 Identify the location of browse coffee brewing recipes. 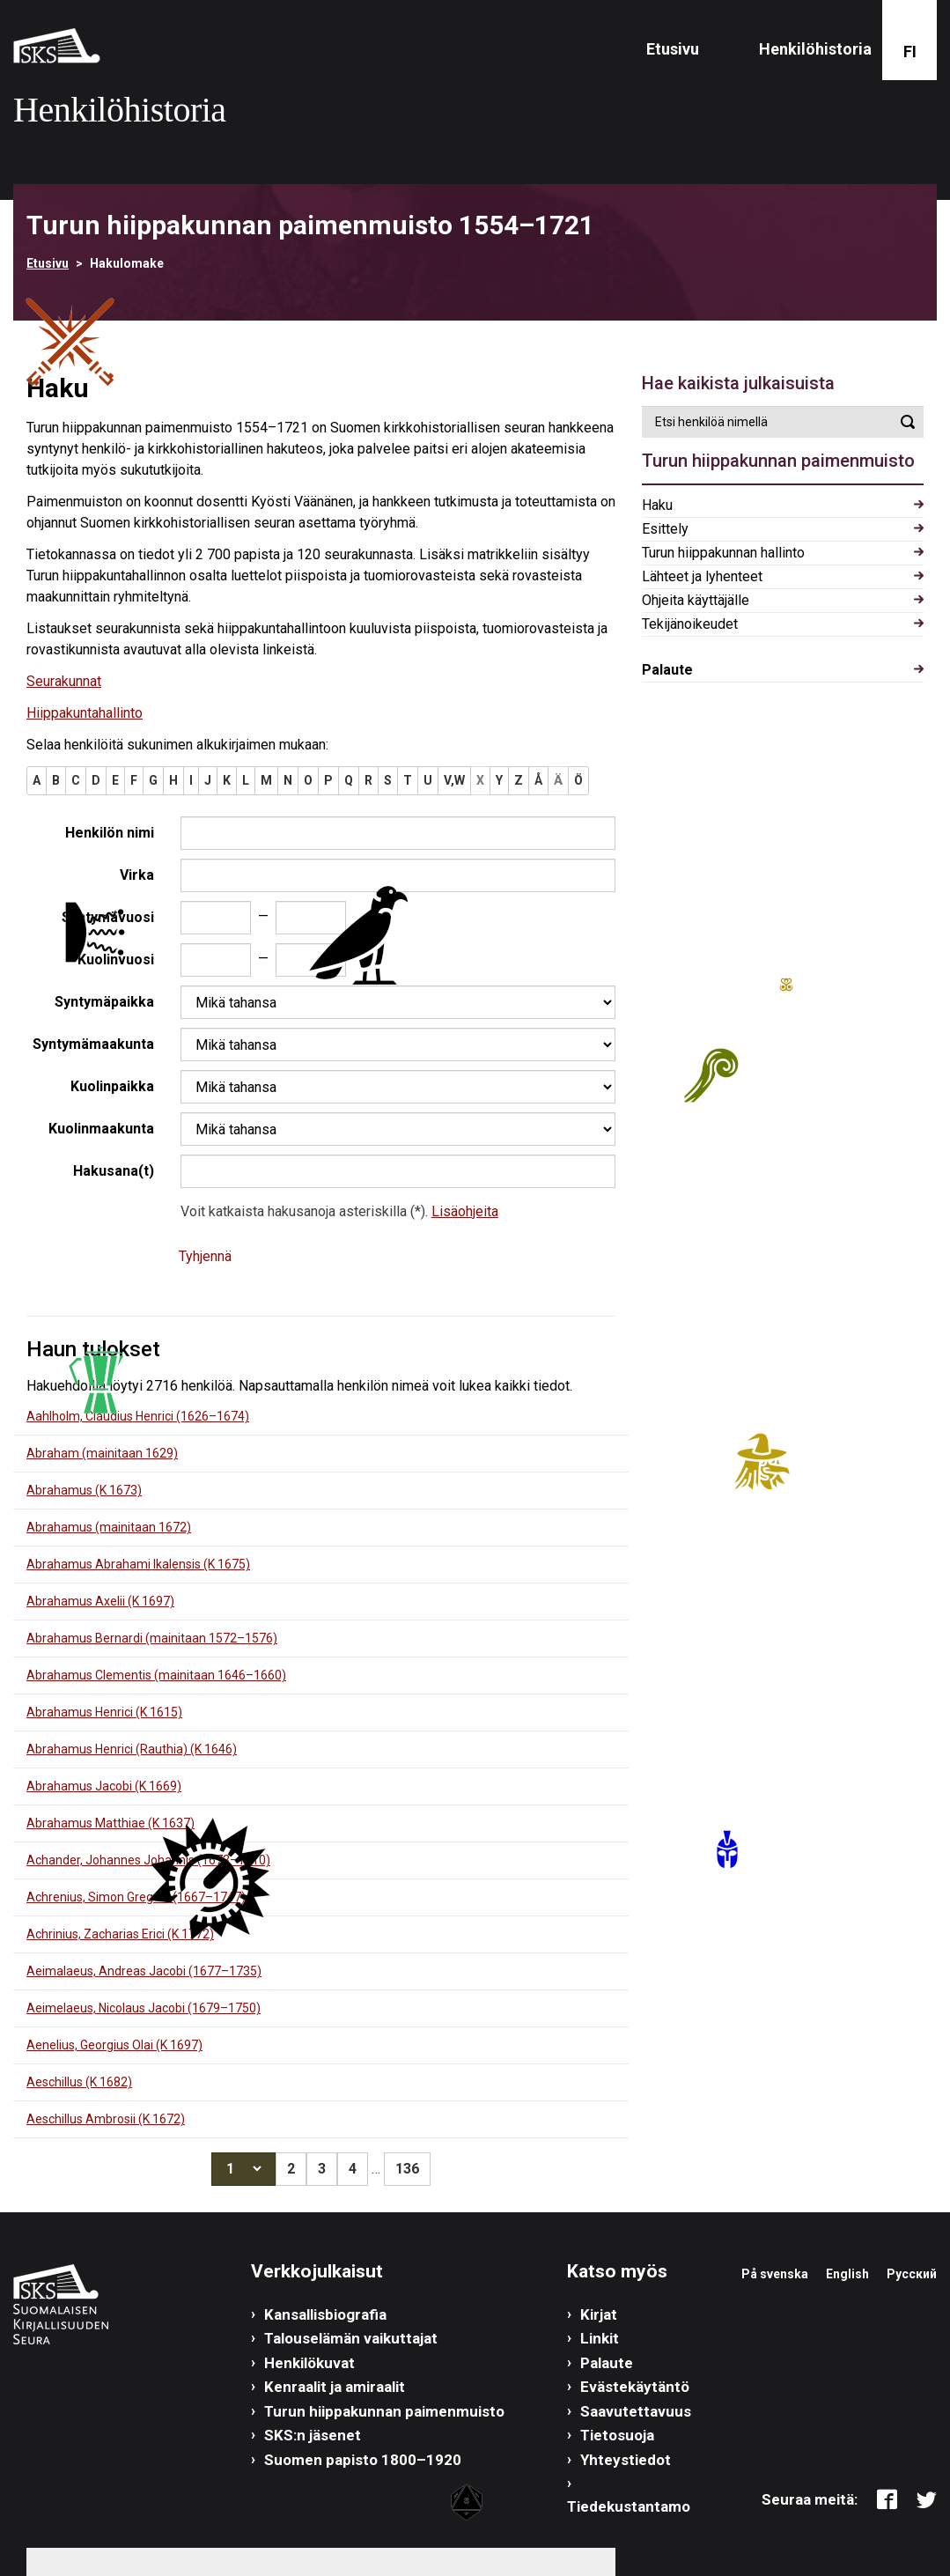
(100, 1380).